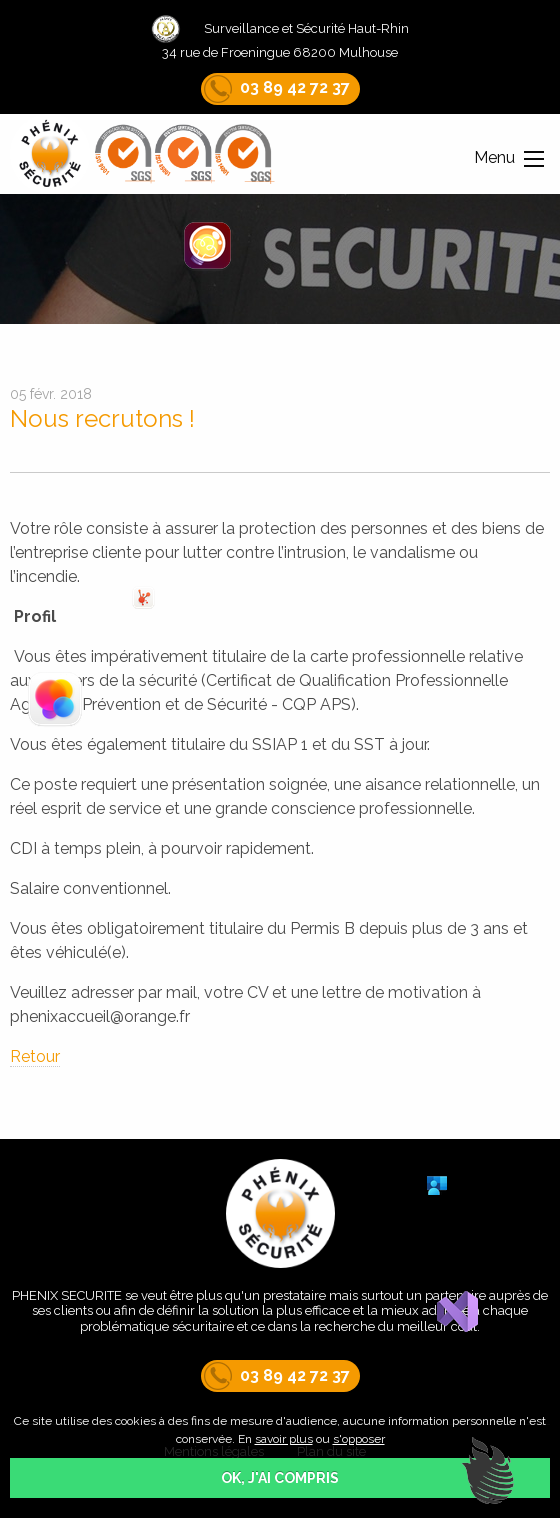 The width and height of the screenshot is (560, 1518). What do you see at coordinates (487, 1470) in the screenshot?
I see `open glade interface designer` at bounding box center [487, 1470].